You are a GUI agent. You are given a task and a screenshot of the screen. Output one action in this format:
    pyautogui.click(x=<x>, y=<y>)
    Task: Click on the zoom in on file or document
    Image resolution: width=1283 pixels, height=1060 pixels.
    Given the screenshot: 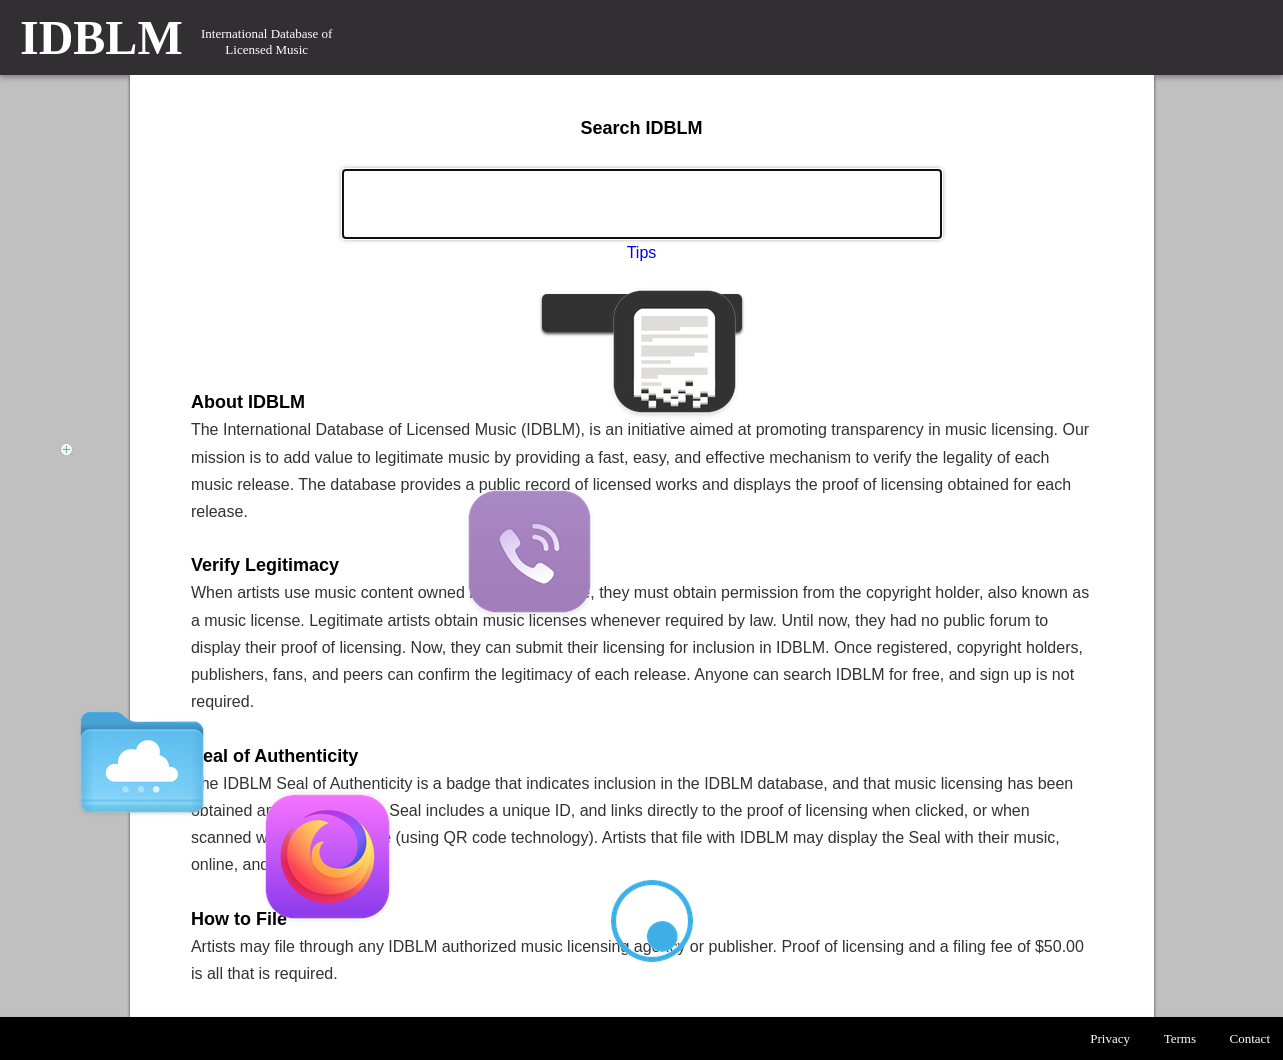 What is the action you would take?
    pyautogui.click(x=67, y=450)
    